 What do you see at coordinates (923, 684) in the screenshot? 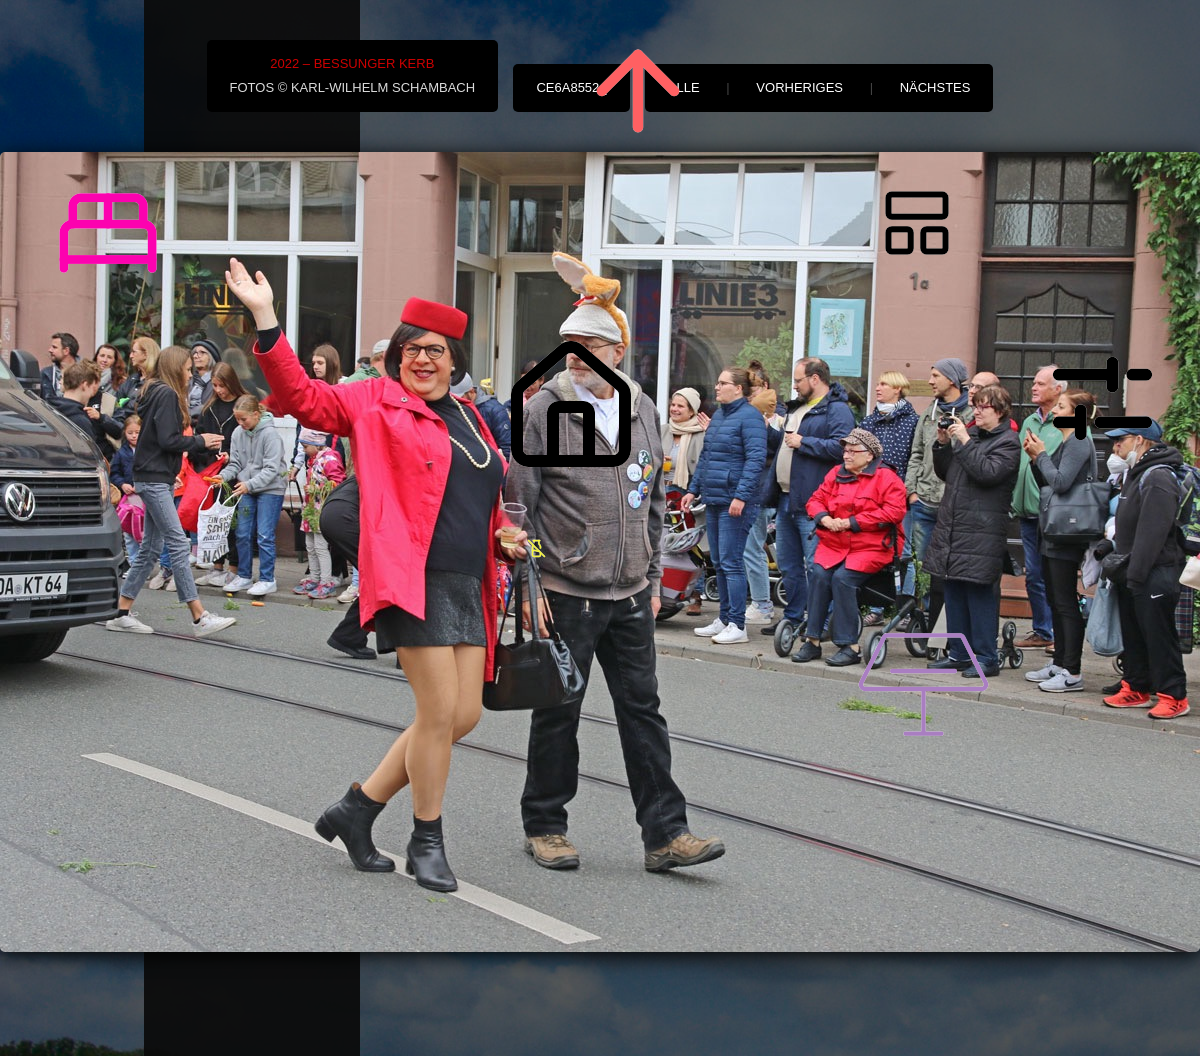
I see `access presentation mode` at bounding box center [923, 684].